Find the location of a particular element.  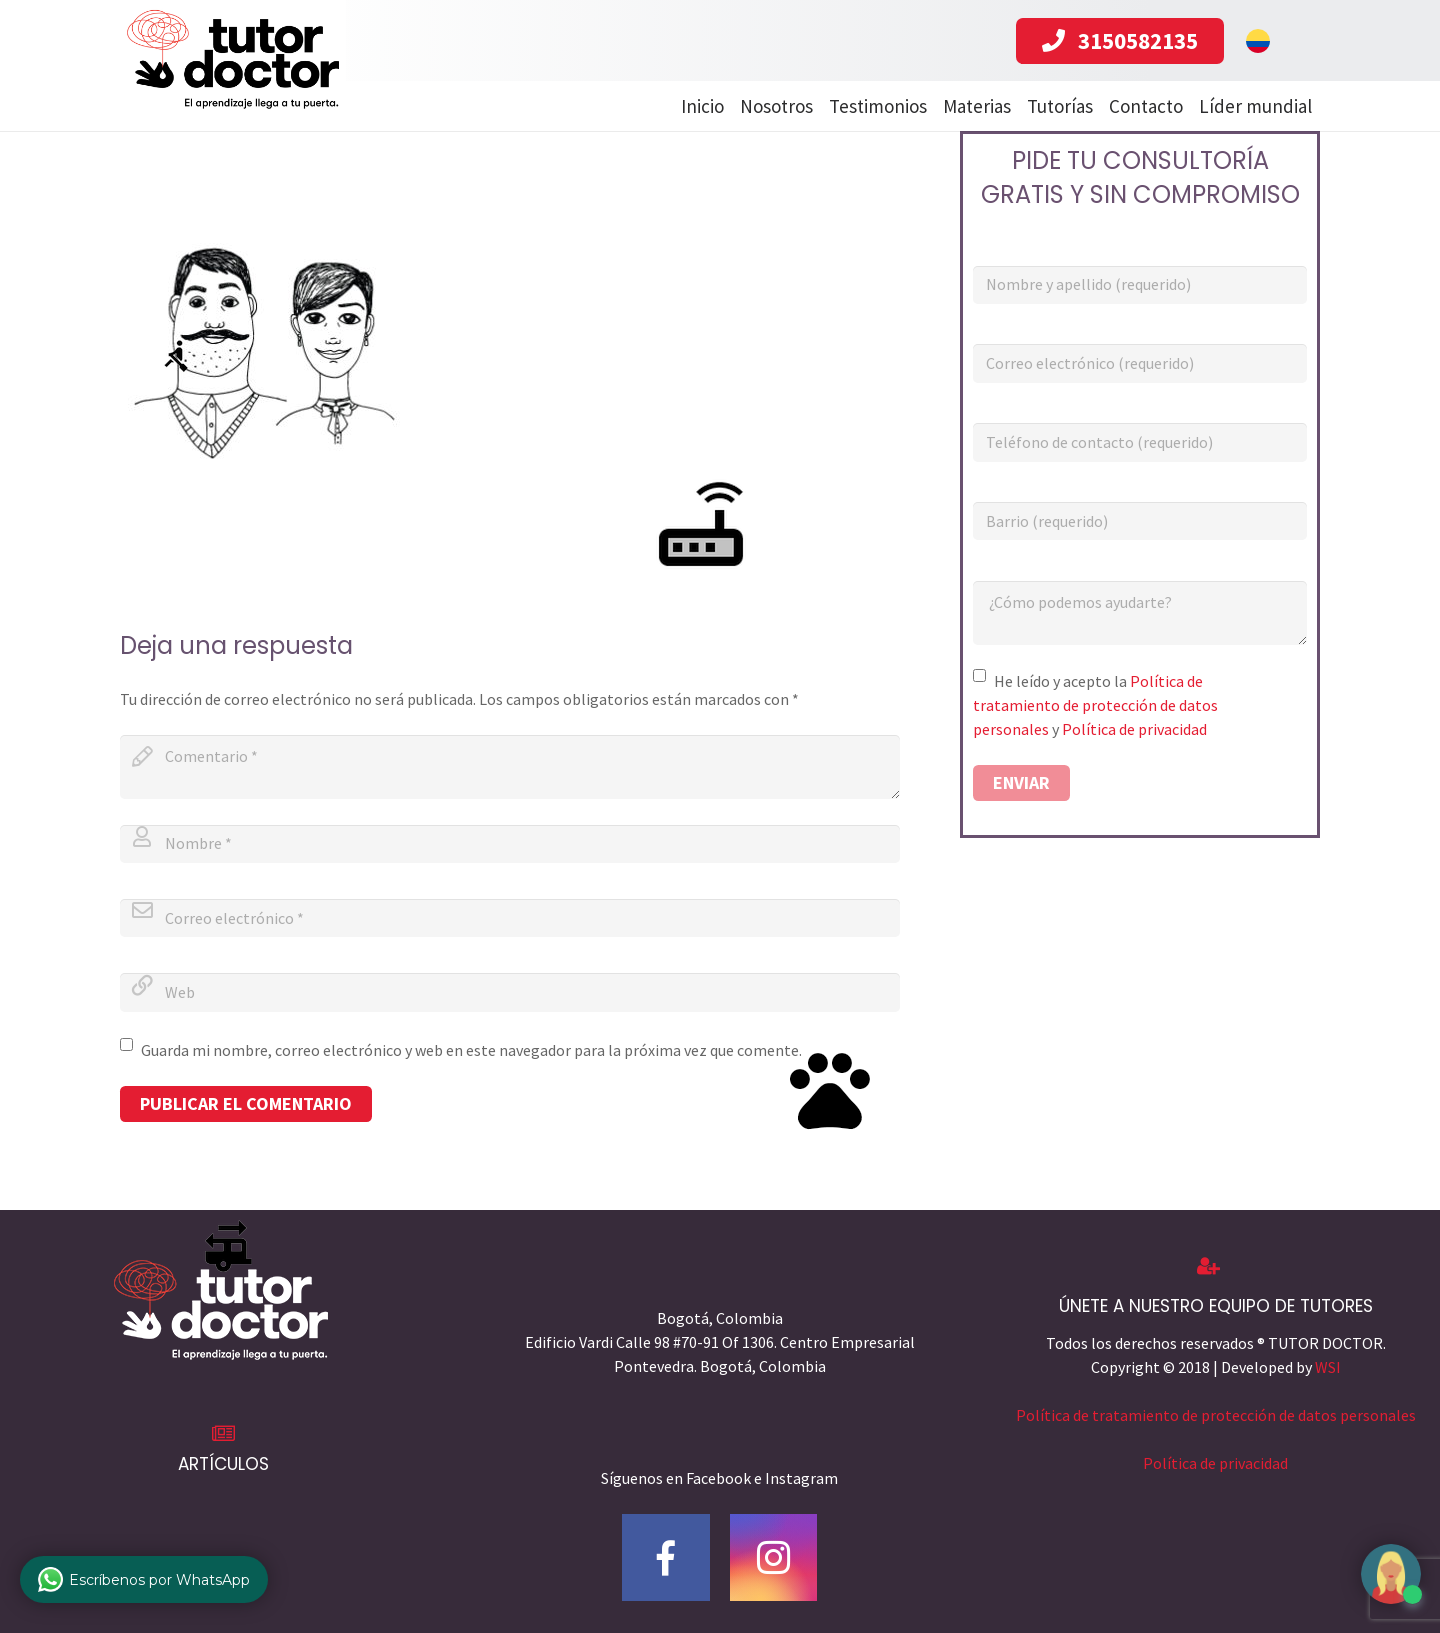

access router or network settings is located at coordinates (701, 524).